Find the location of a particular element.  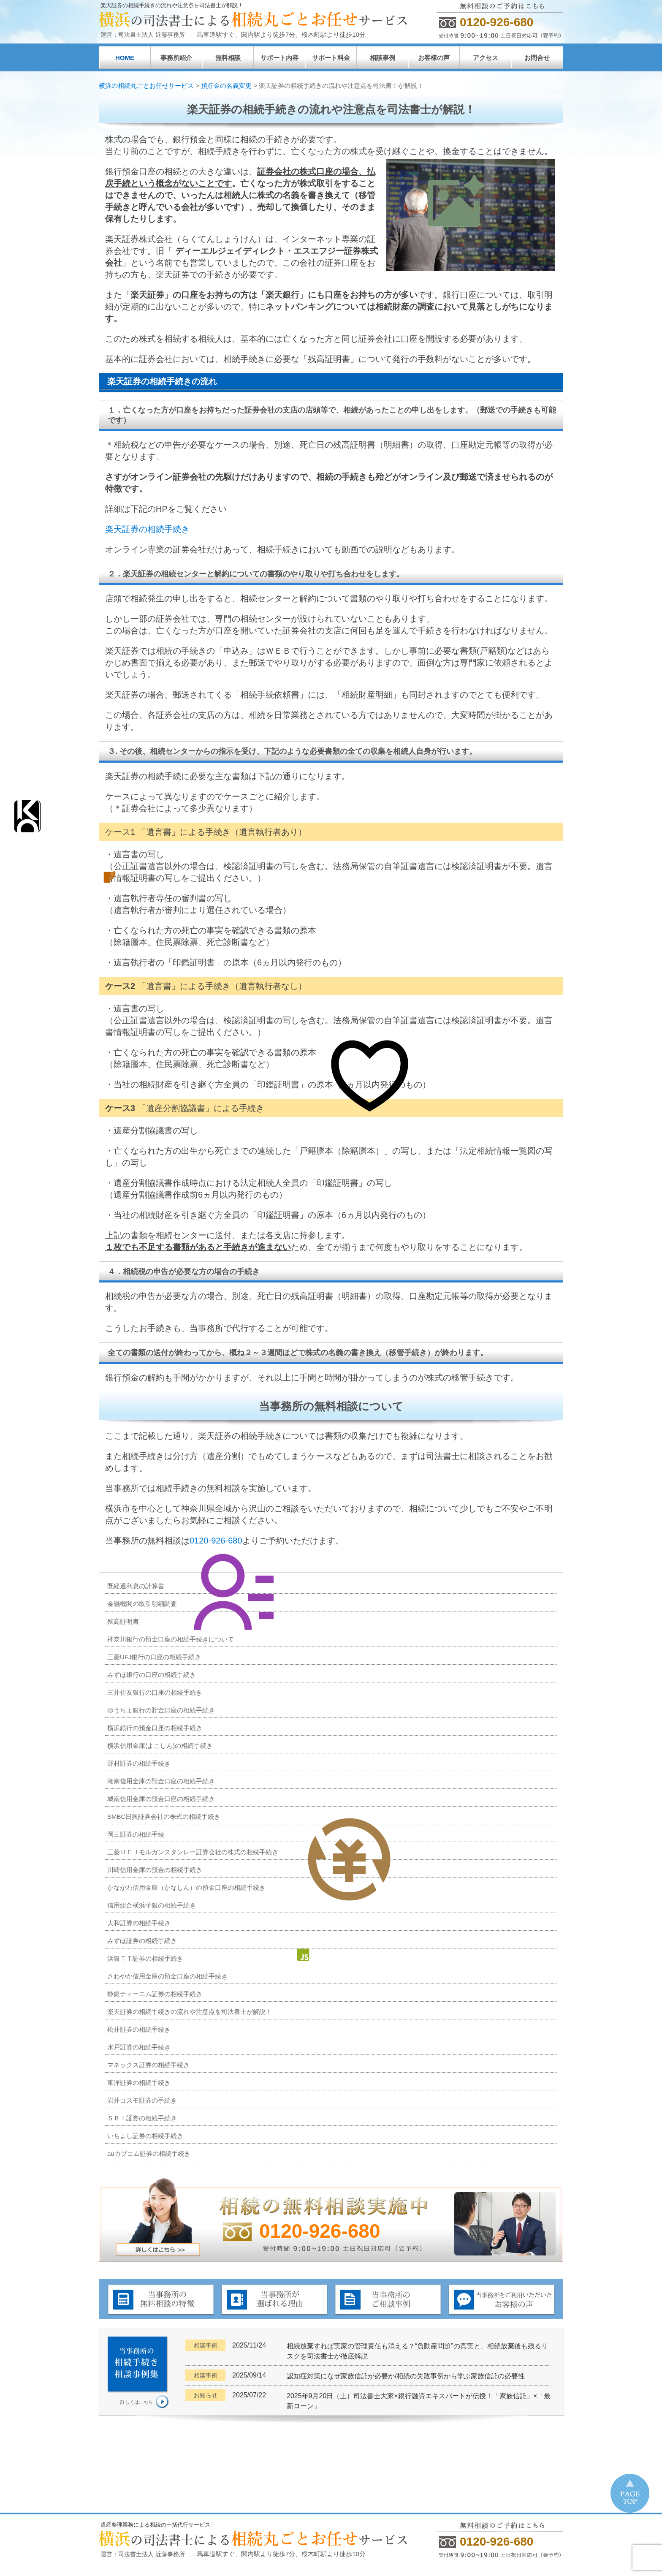

JavaScript programming language logo is located at coordinates (303, 1955).